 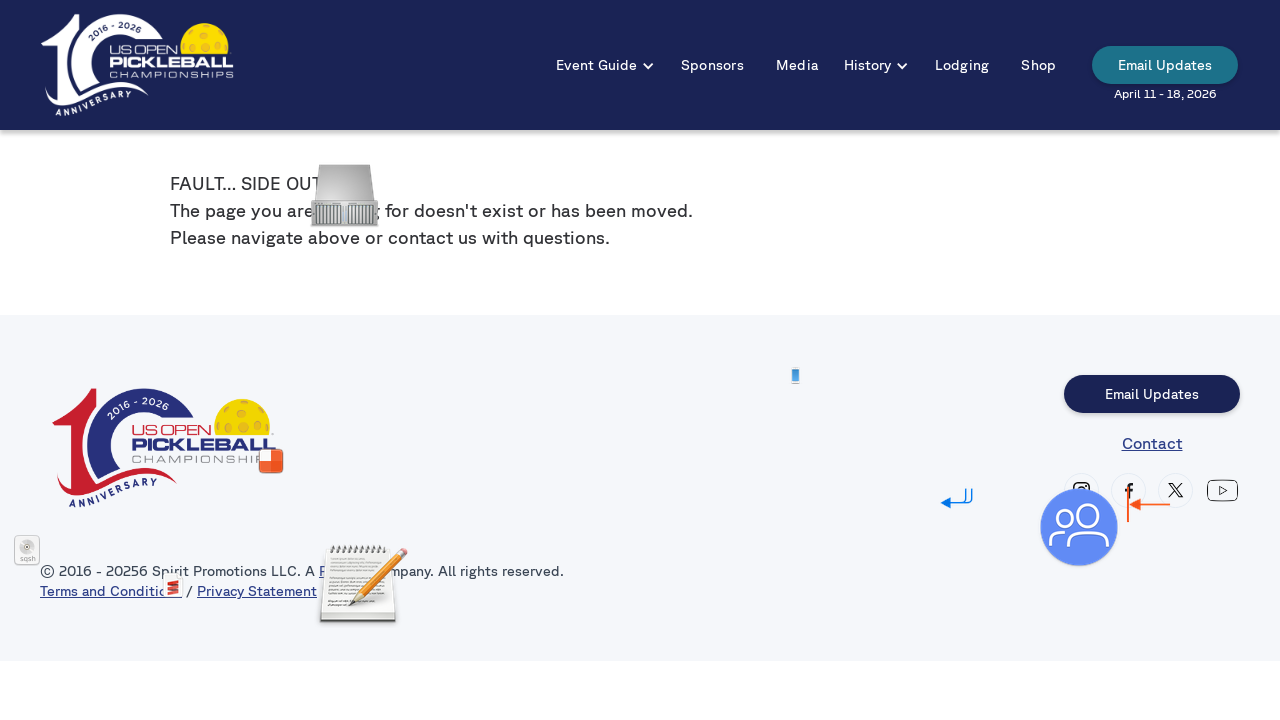 What do you see at coordinates (27, 550) in the screenshot?
I see `a squashfs compressed filesystem image file` at bounding box center [27, 550].